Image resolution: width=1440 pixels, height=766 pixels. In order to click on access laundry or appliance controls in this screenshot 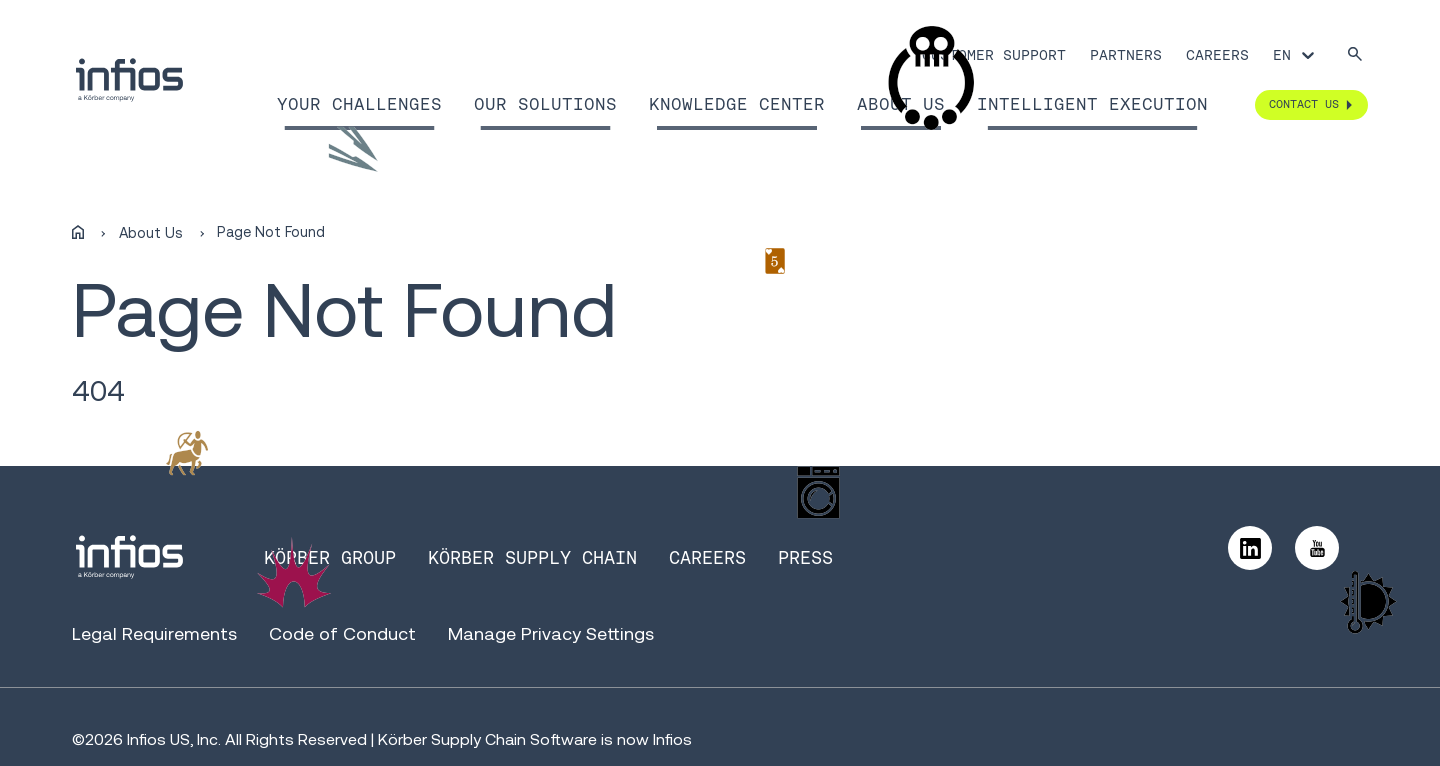, I will do `click(818, 491)`.